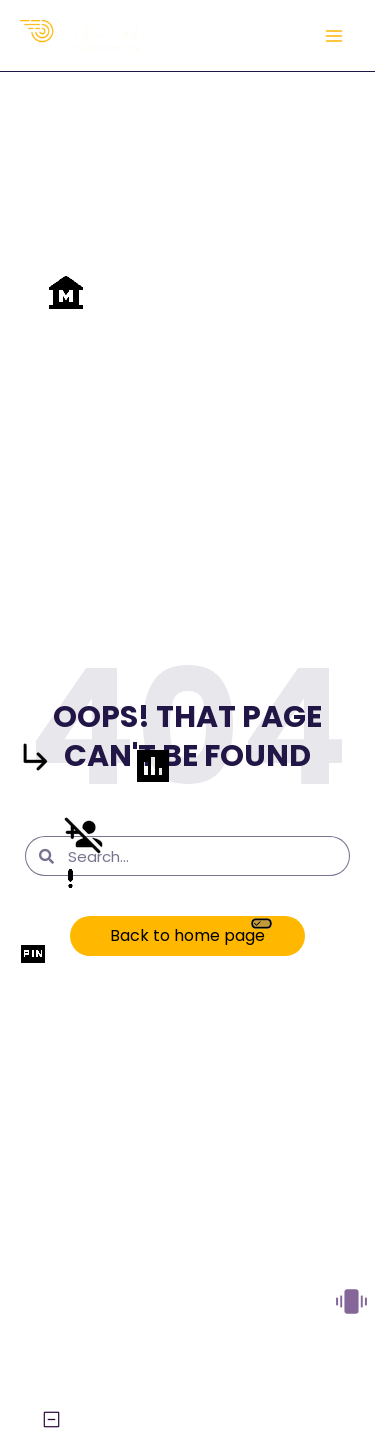 Image resolution: width=375 pixels, height=1430 pixels. I want to click on indicates PIN code entry required, so click(33, 954).